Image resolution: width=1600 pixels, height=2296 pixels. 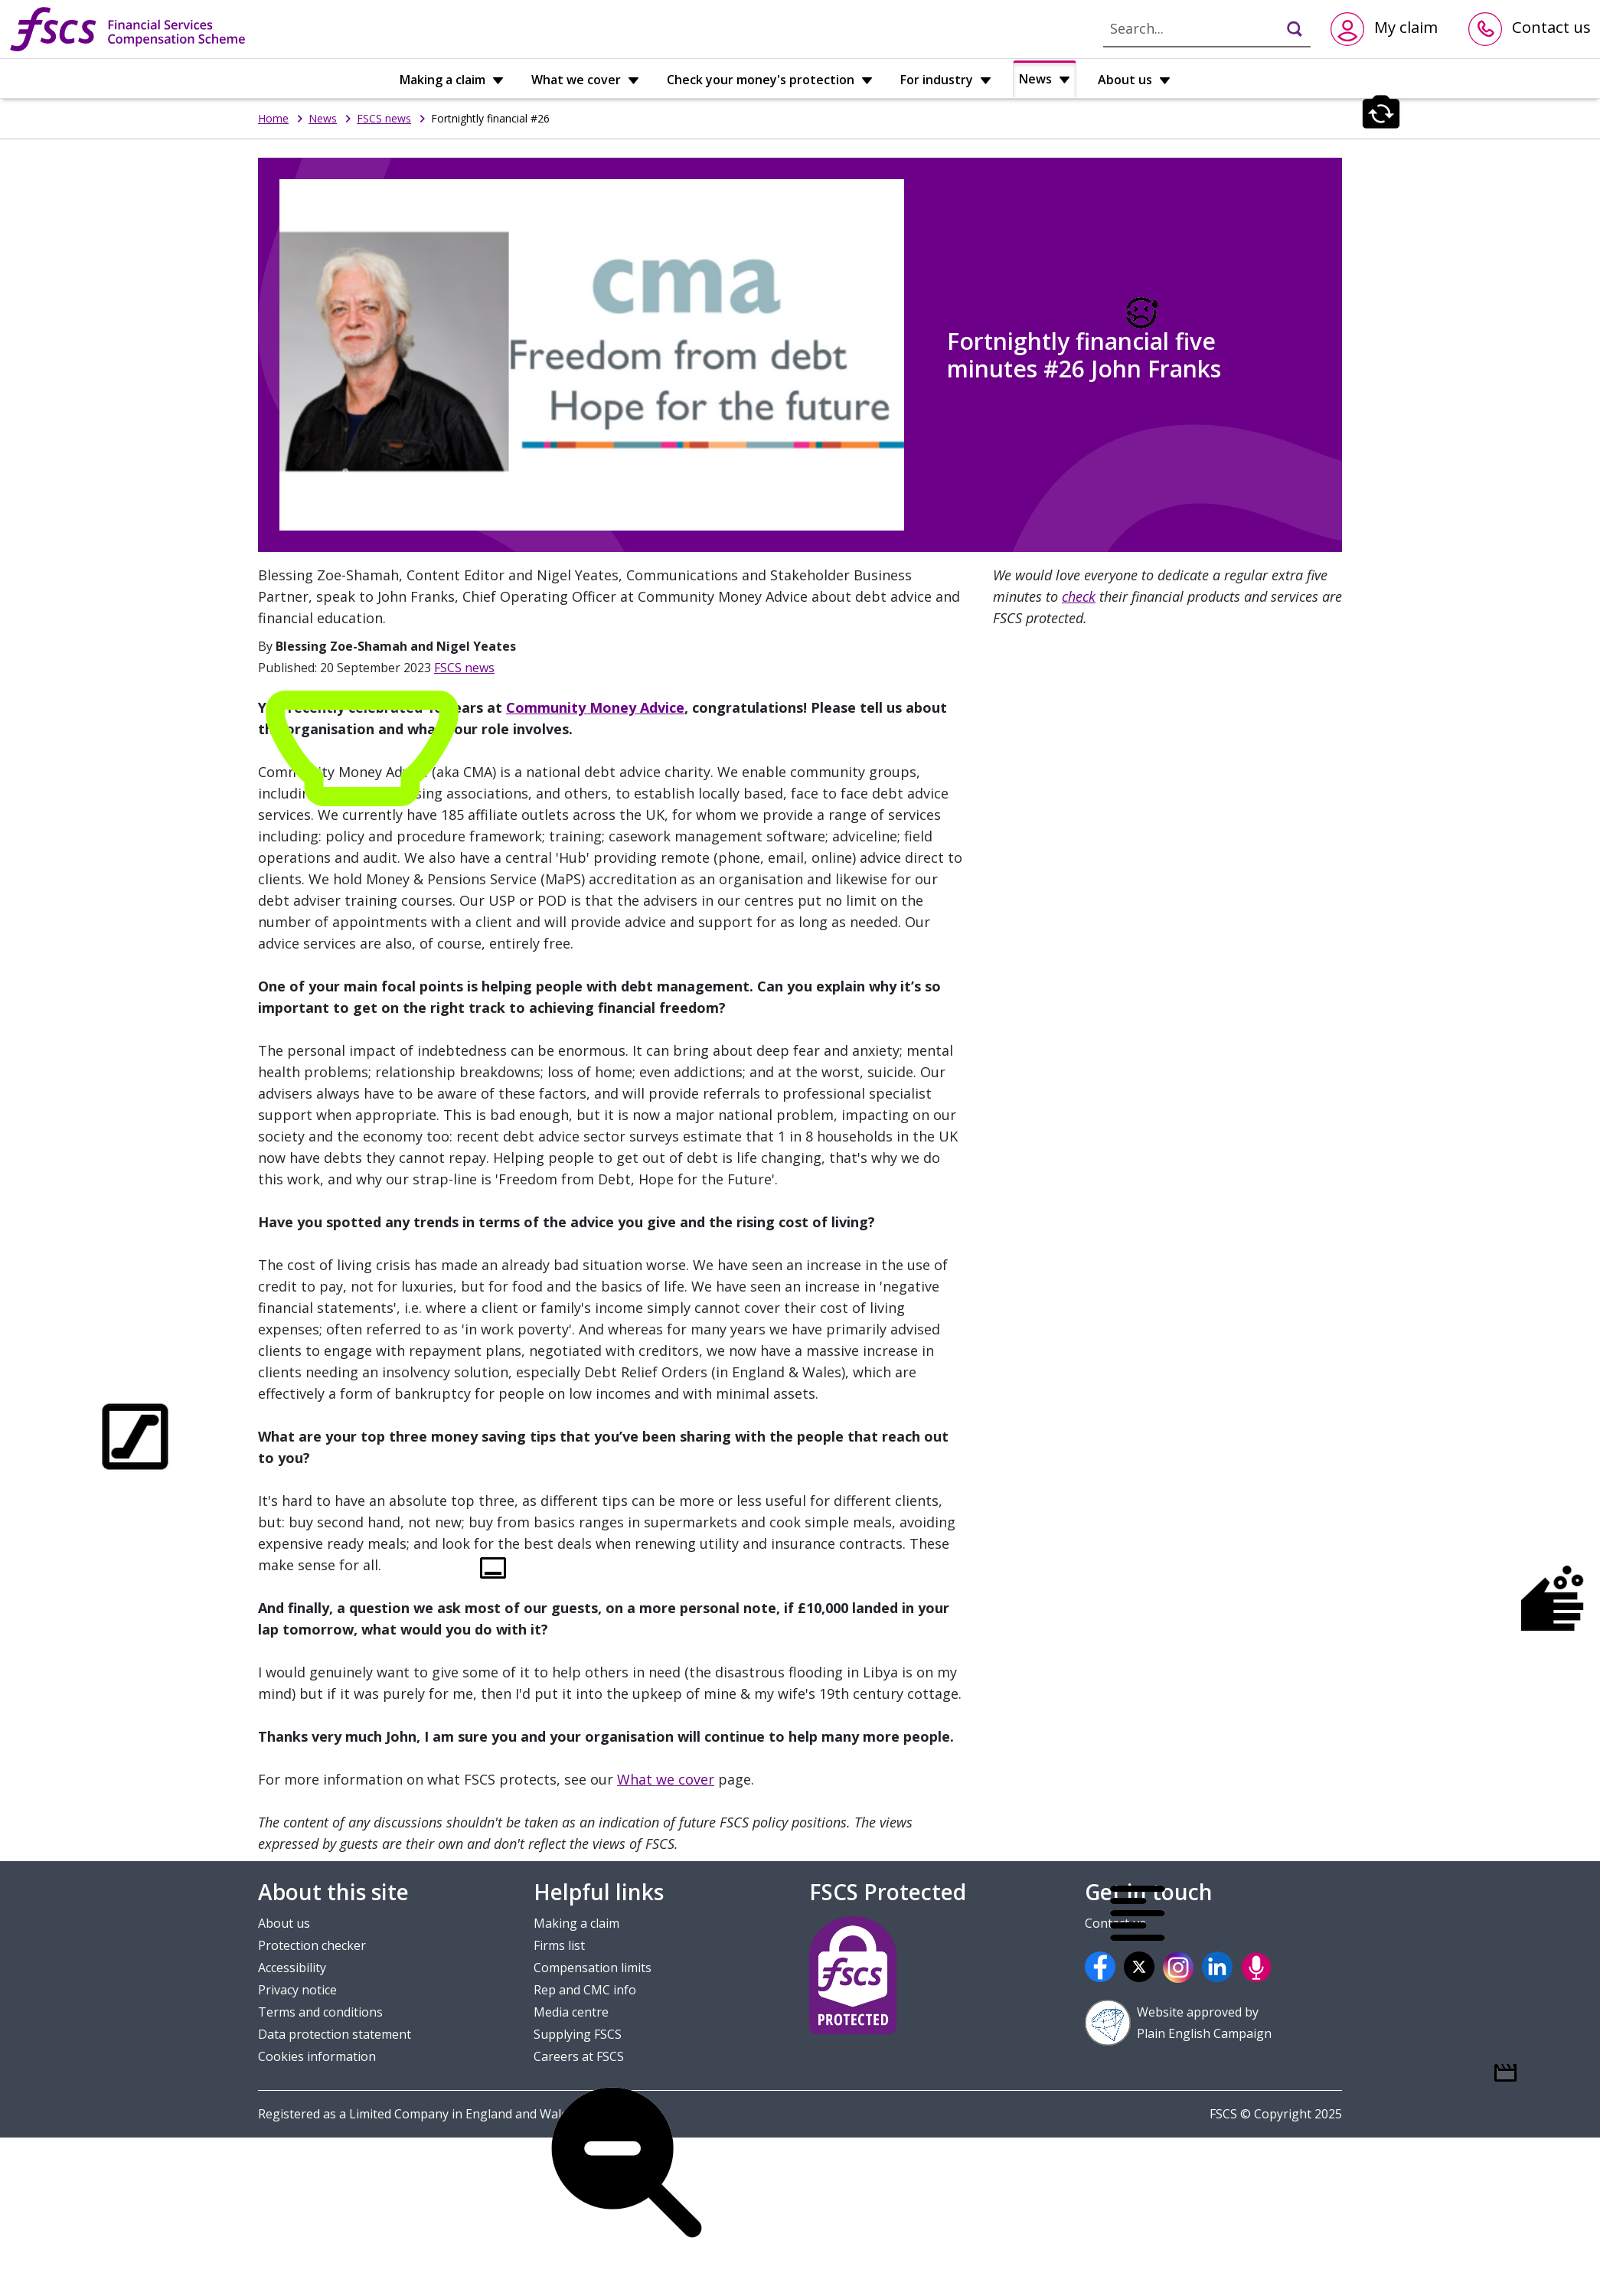 I want to click on indicates handwashing or hygiene facilities nearby, so click(x=1553, y=1598).